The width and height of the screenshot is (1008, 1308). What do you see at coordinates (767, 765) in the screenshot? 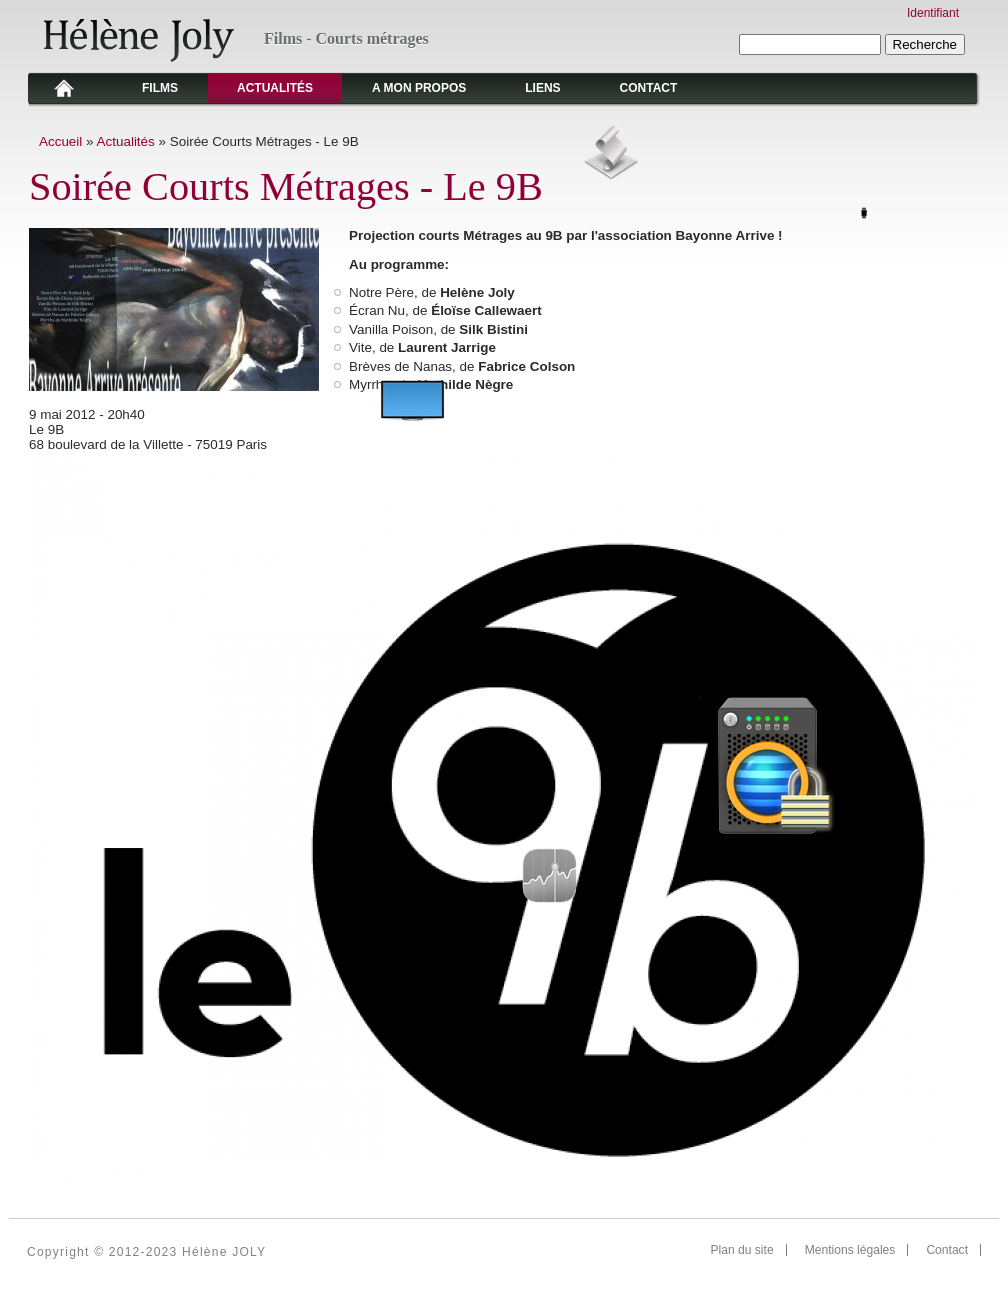
I see `locked RAID 0 storage array` at bounding box center [767, 765].